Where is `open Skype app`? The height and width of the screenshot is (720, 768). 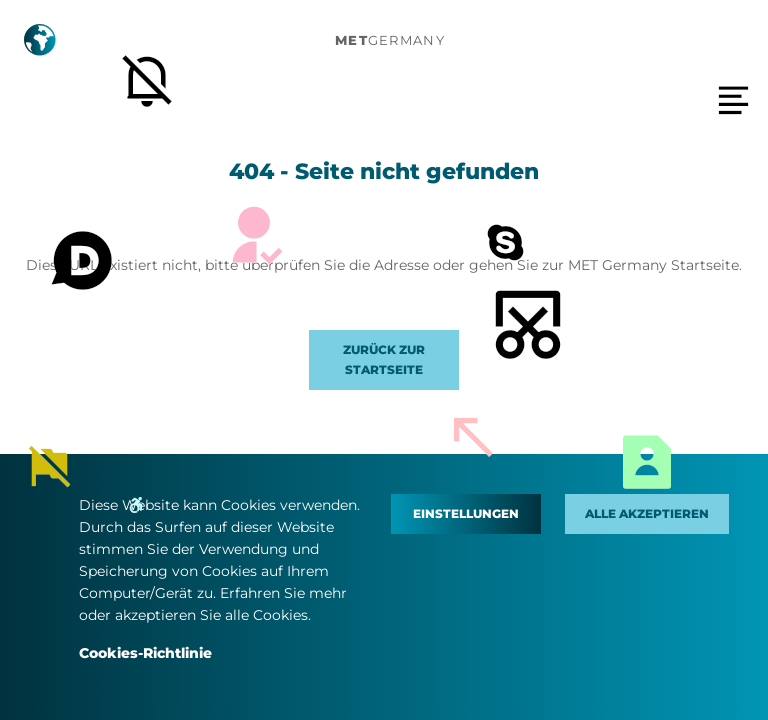 open Skype app is located at coordinates (505, 242).